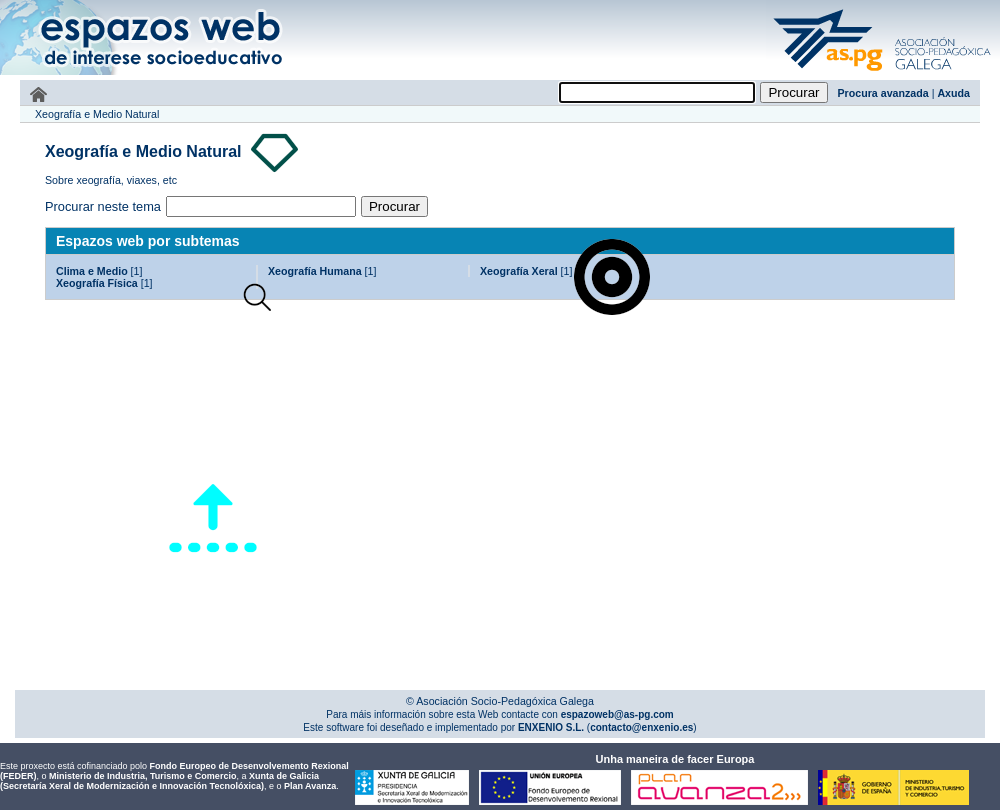 This screenshot has height=810, width=1000. I want to click on collapse content upward, so click(213, 524).